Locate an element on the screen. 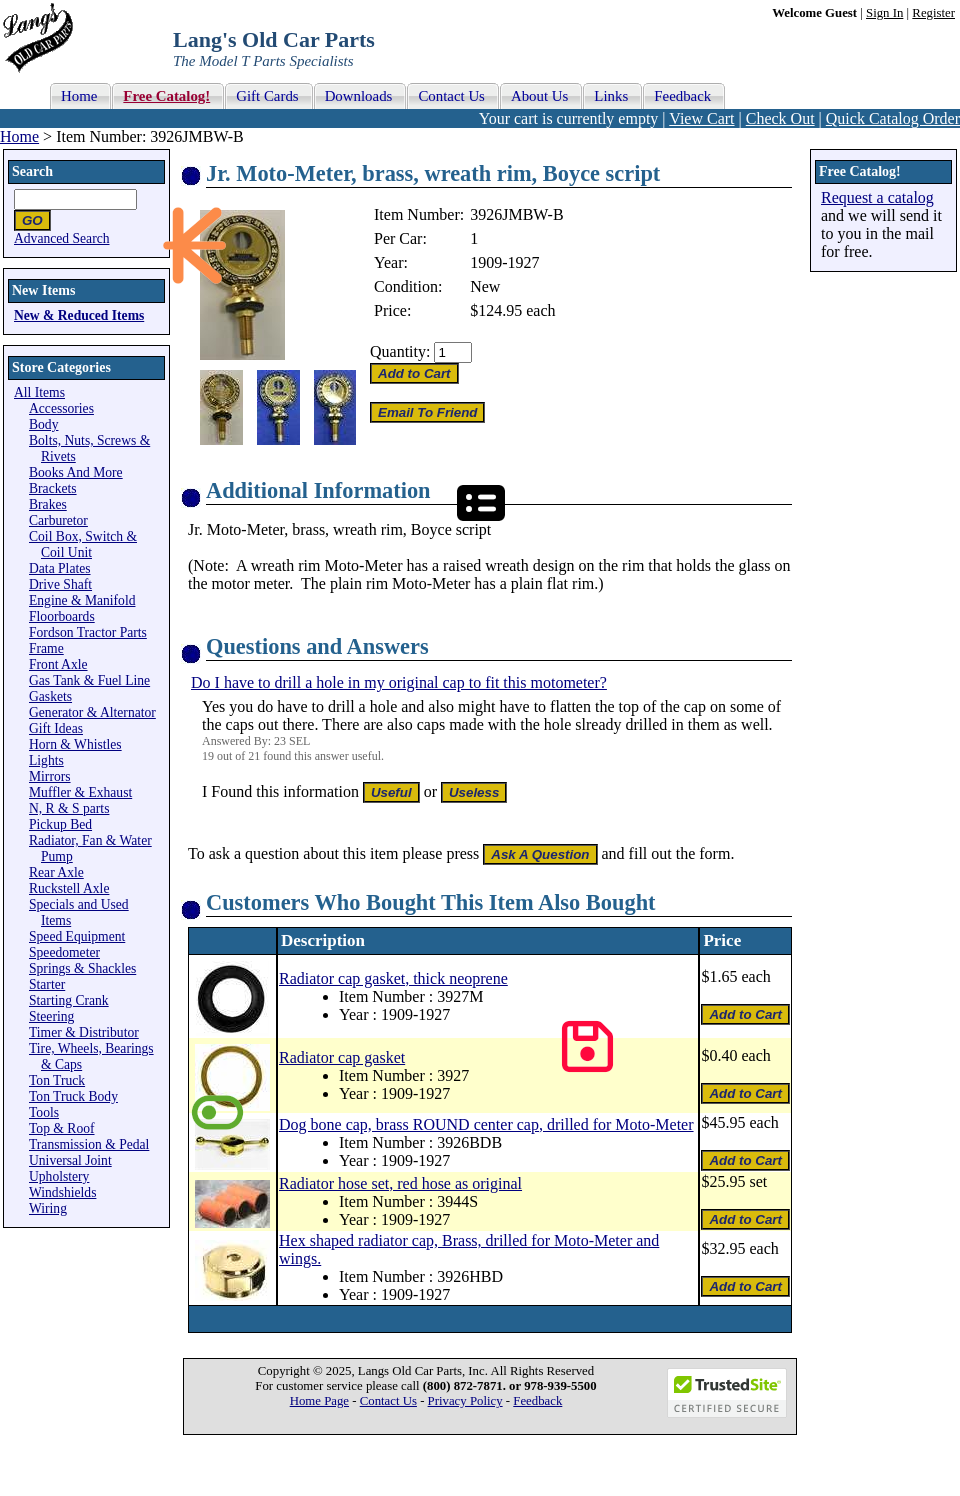 The image size is (960, 1496). view list or menu items is located at coordinates (481, 503).